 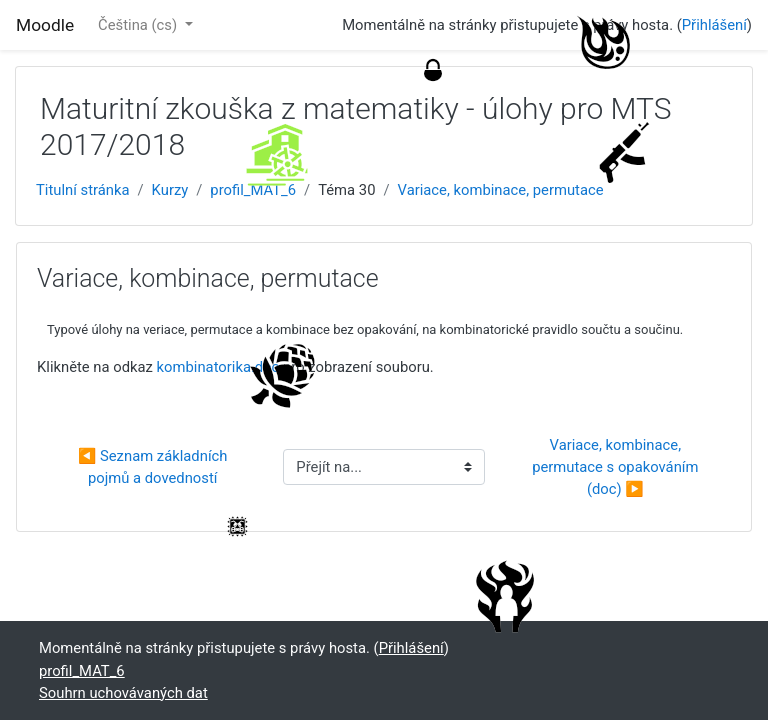 What do you see at coordinates (603, 42) in the screenshot?
I see `indicates a burning or destroyed document` at bounding box center [603, 42].